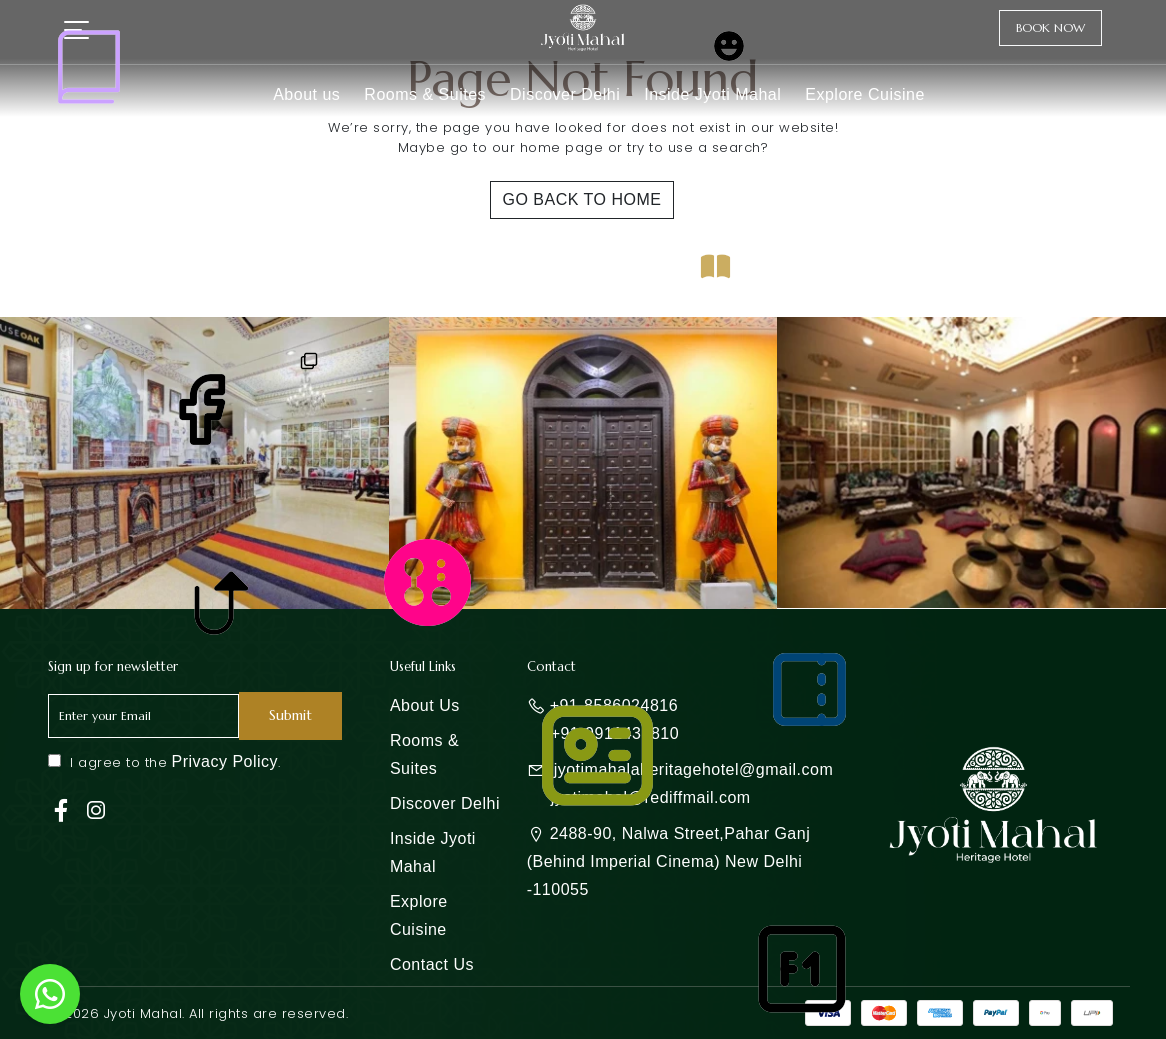  Describe the element at coordinates (219, 603) in the screenshot. I see `redo or repeat last action` at that location.